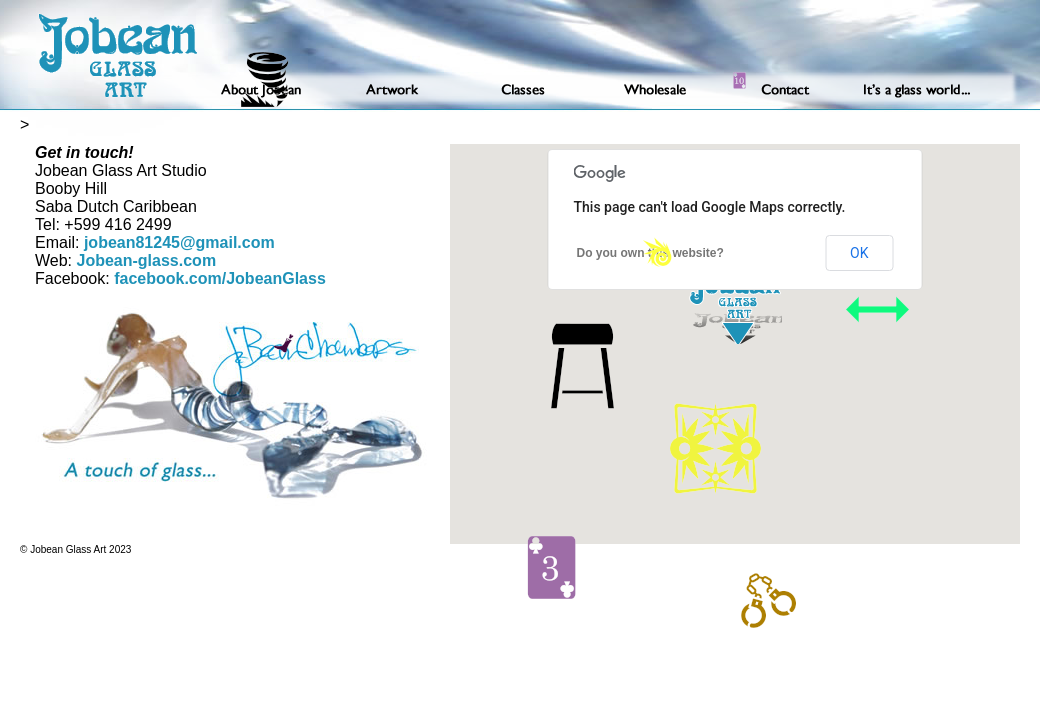 Image resolution: width=1040 pixels, height=720 pixels. I want to click on flip image horizontally, so click(877, 309).